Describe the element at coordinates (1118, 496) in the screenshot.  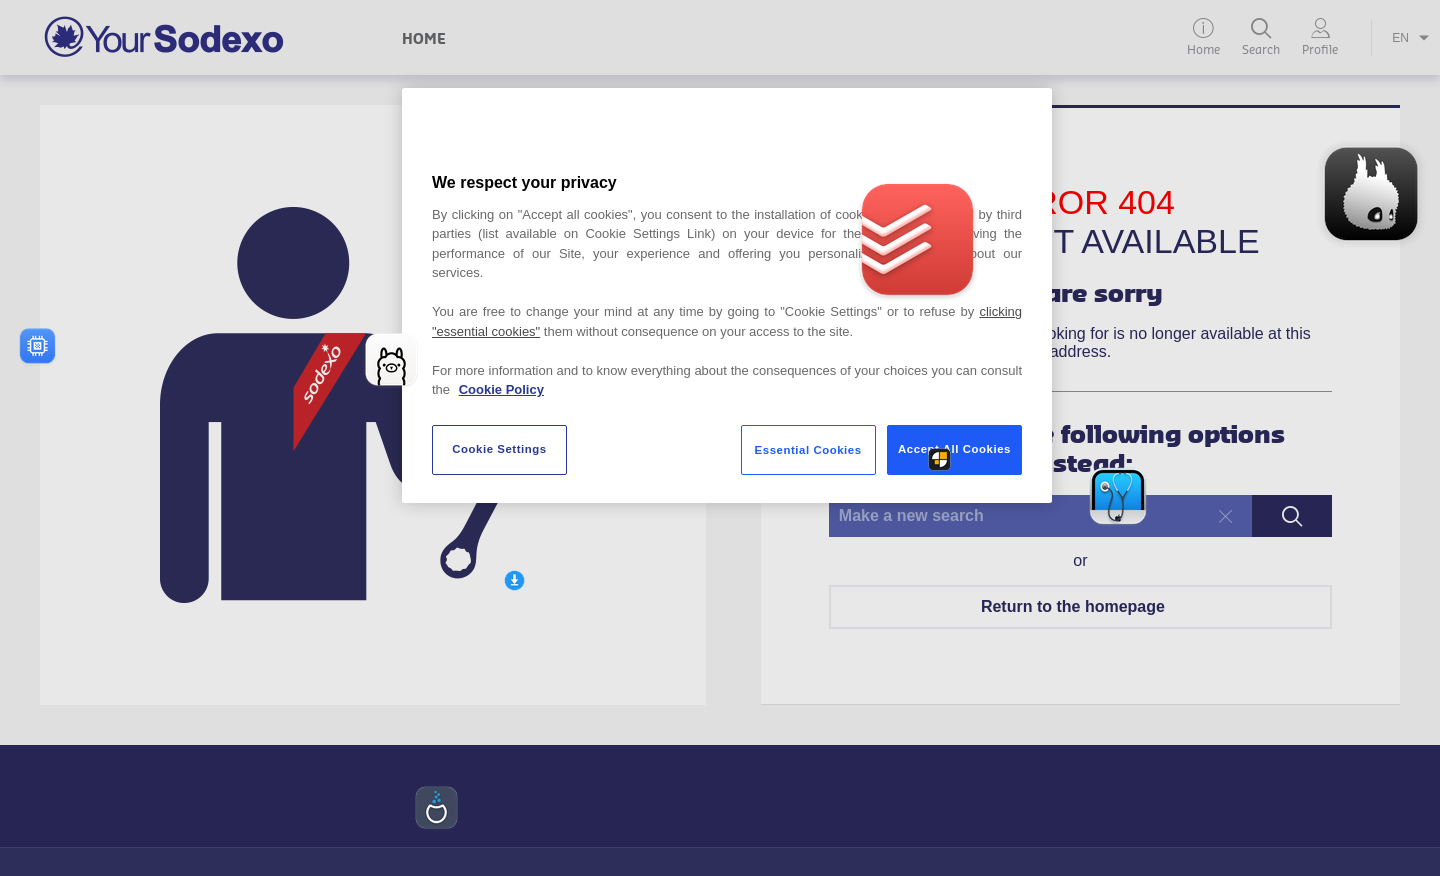
I see `open system cleaner utility` at that location.